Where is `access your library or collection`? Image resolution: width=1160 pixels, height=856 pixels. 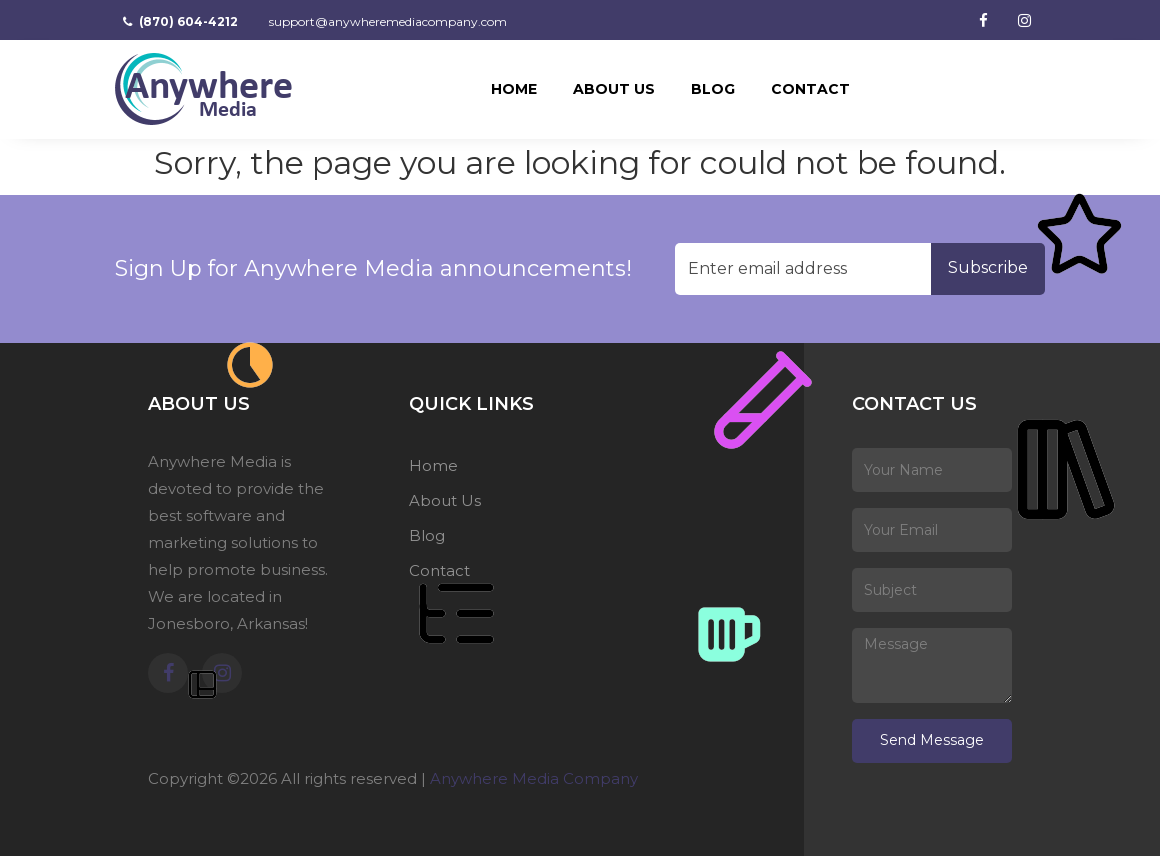 access your library or collection is located at coordinates (1067, 469).